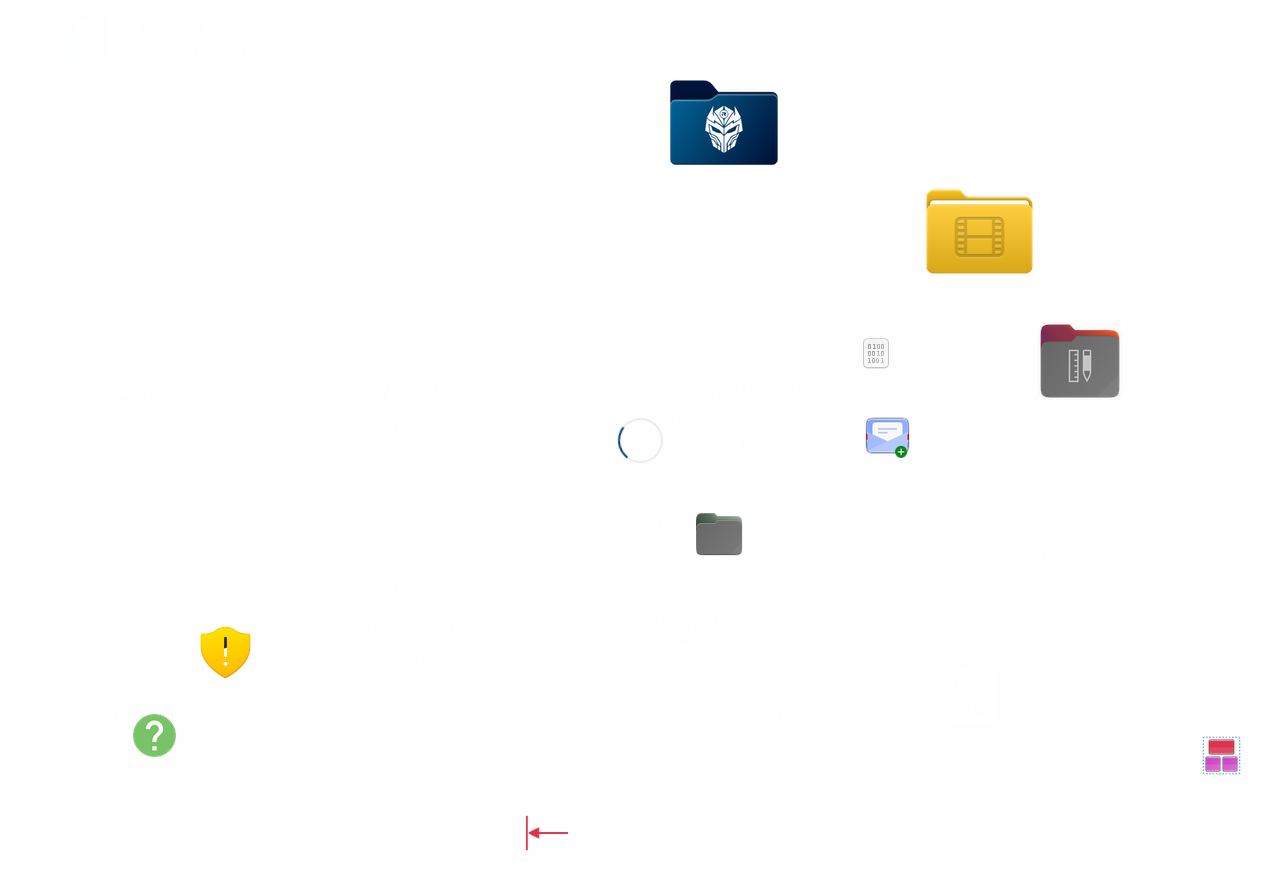  I want to click on indicates a security warning or alert, so click(225, 652).